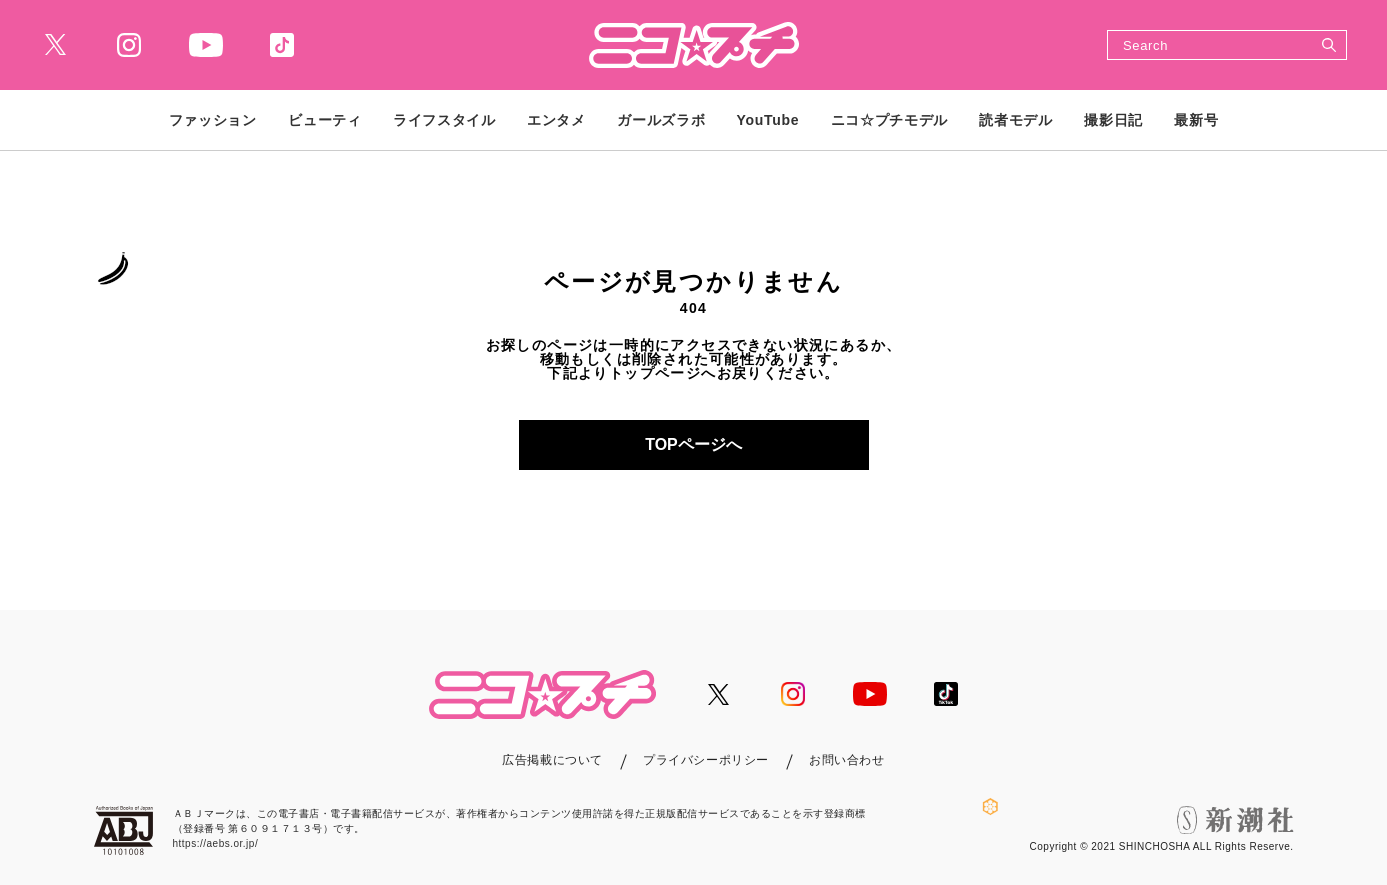  Describe the element at coordinates (113, 268) in the screenshot. I see `indicates banana or tropical fruit category` at that location.